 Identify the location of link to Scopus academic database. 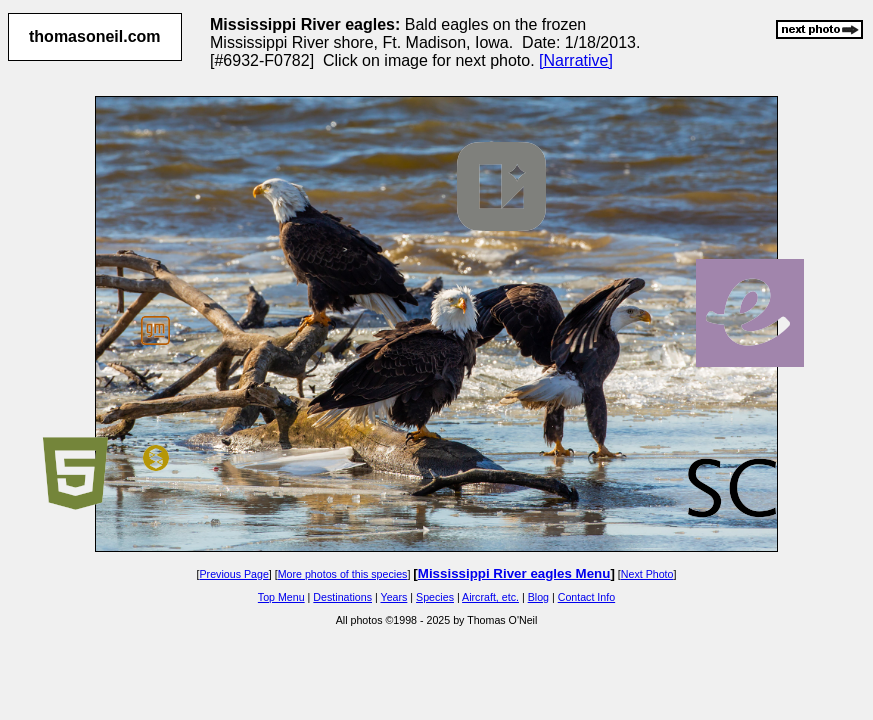
(732, 488).